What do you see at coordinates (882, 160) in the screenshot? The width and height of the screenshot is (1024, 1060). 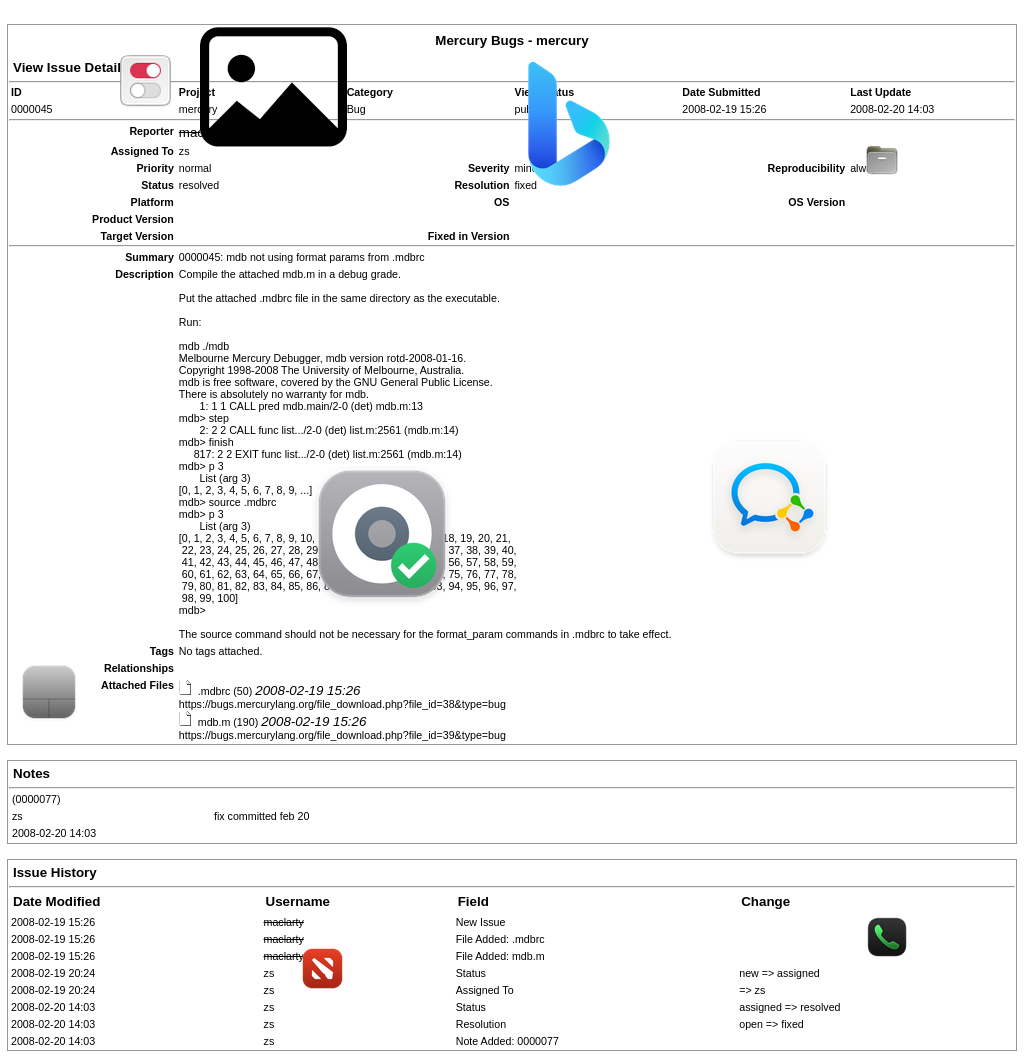 I see `open the file manager application` at bounding box center [882, 160].